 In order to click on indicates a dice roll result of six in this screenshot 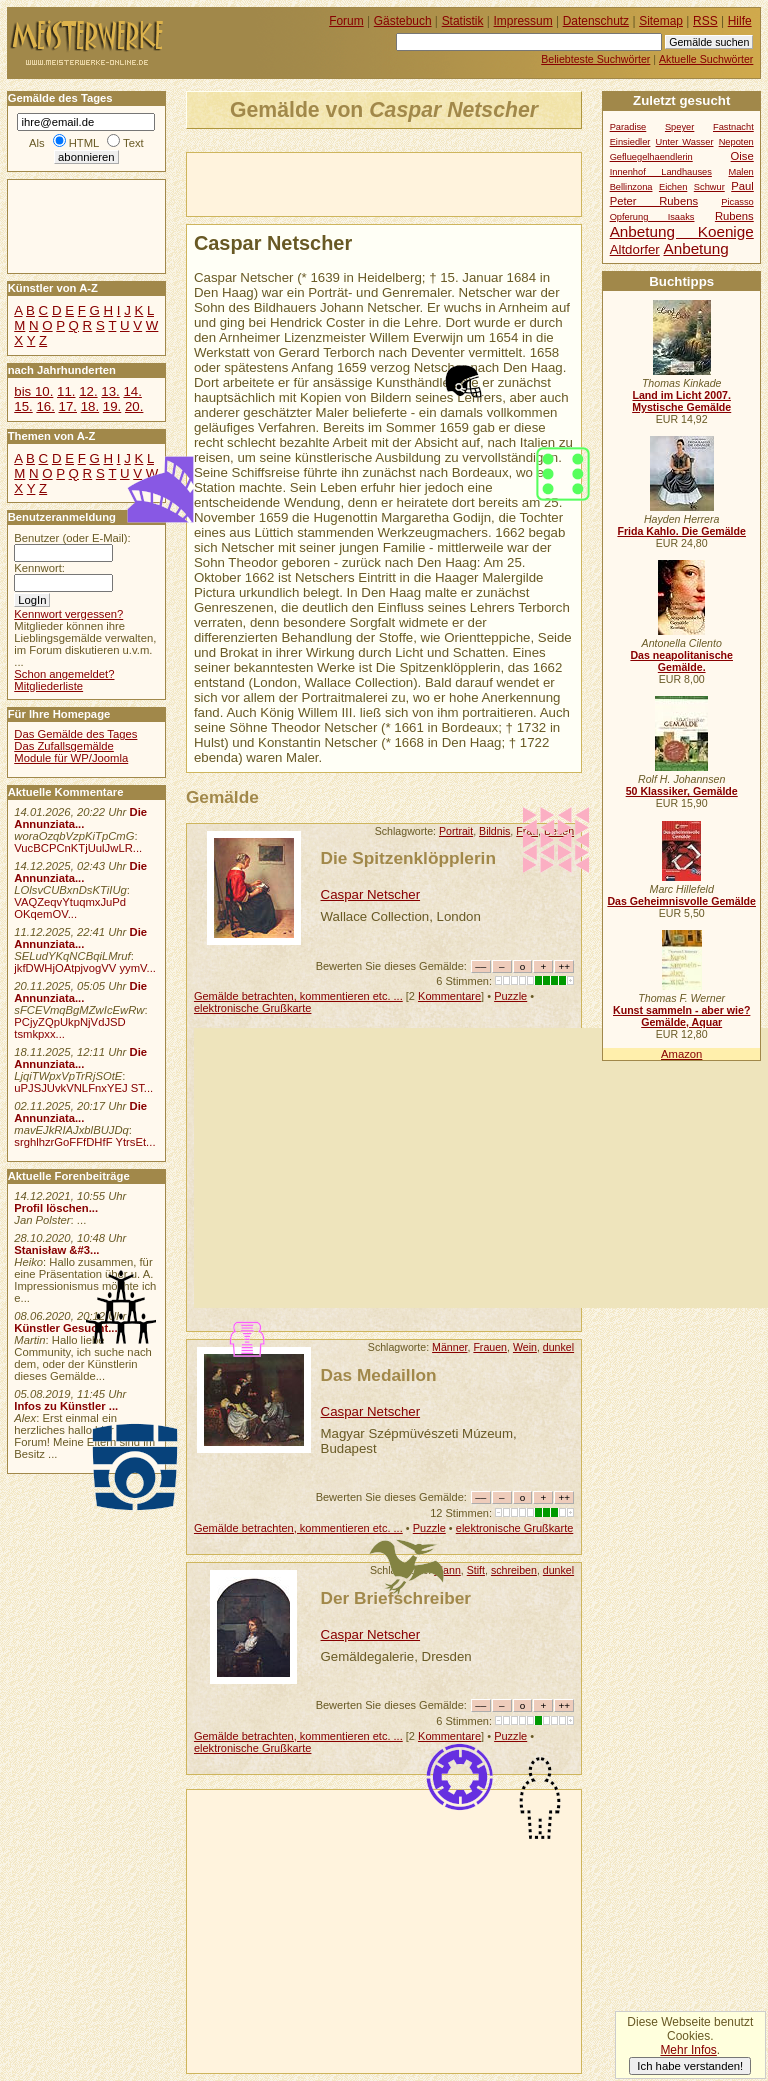, I will do `click(563, 474)`.